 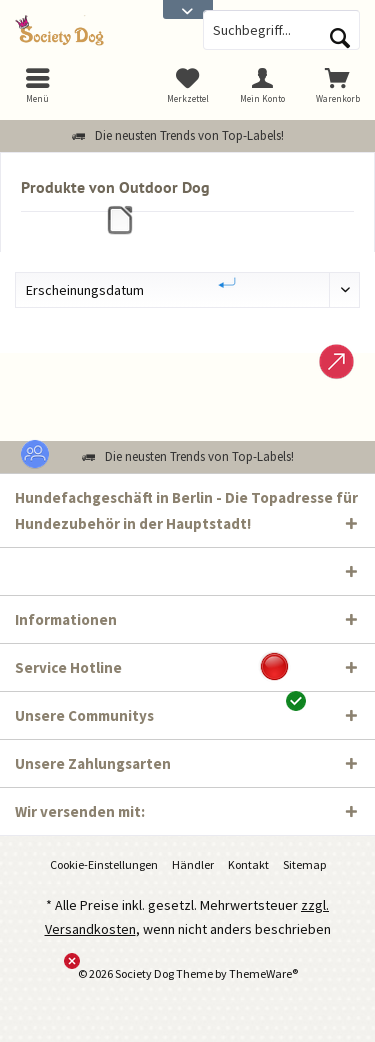 I want to click on open libreoffice start center, so click(x=120, y=220).